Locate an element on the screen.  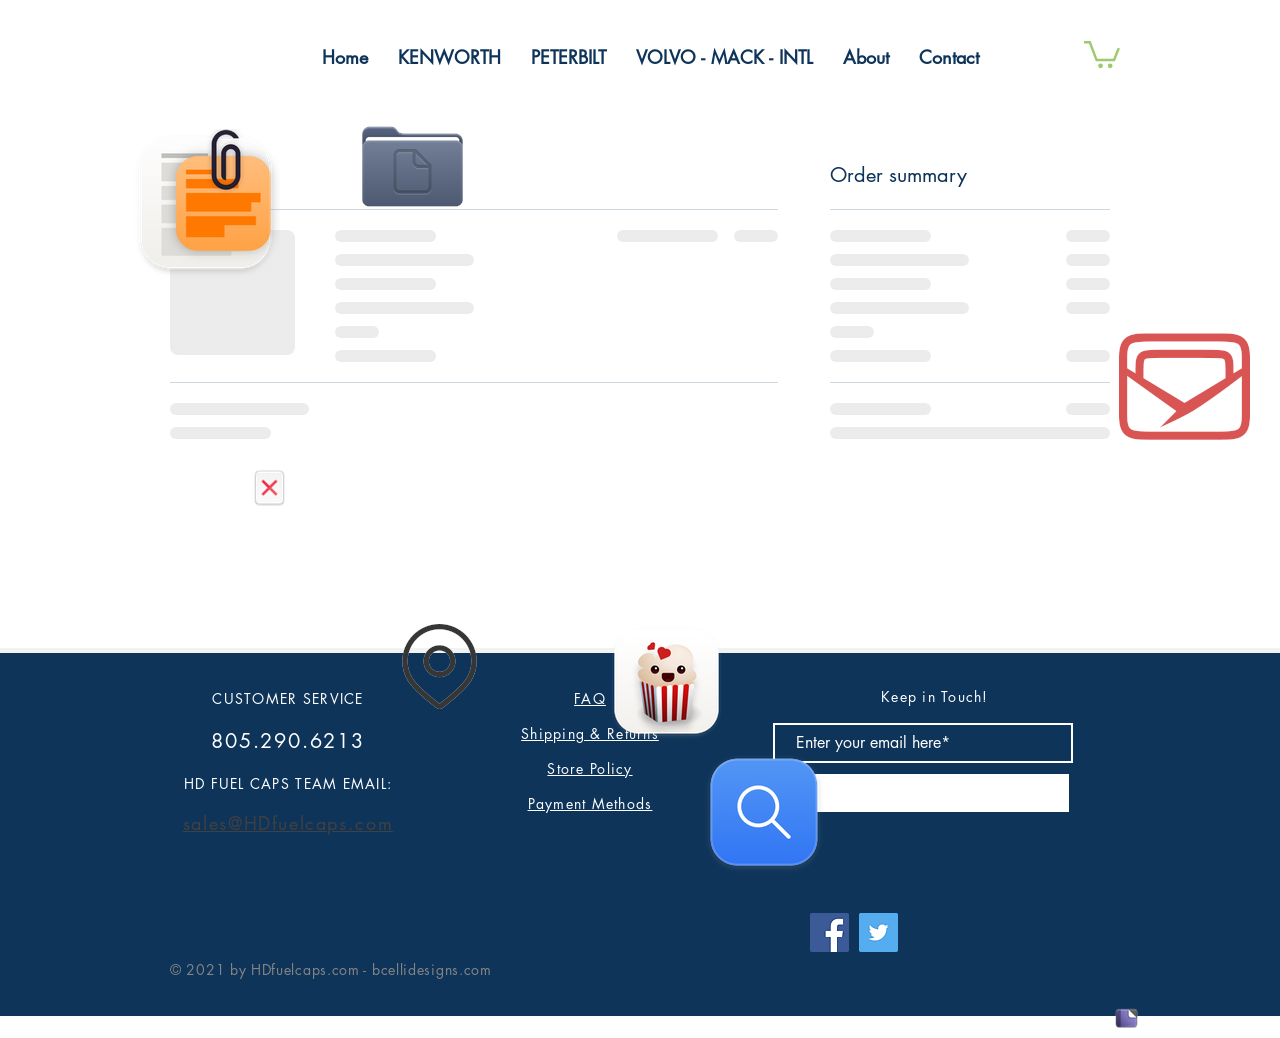
access location settings is located at coordinates (439, 666).